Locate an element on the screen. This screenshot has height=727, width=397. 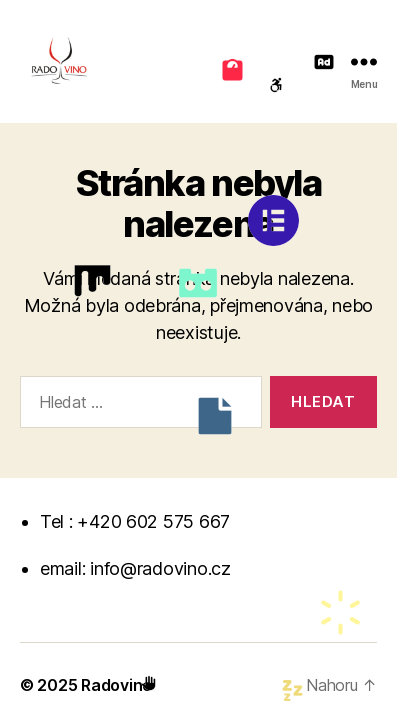
LazyVim neovim configuration logo is located at coordinates (292, 690).